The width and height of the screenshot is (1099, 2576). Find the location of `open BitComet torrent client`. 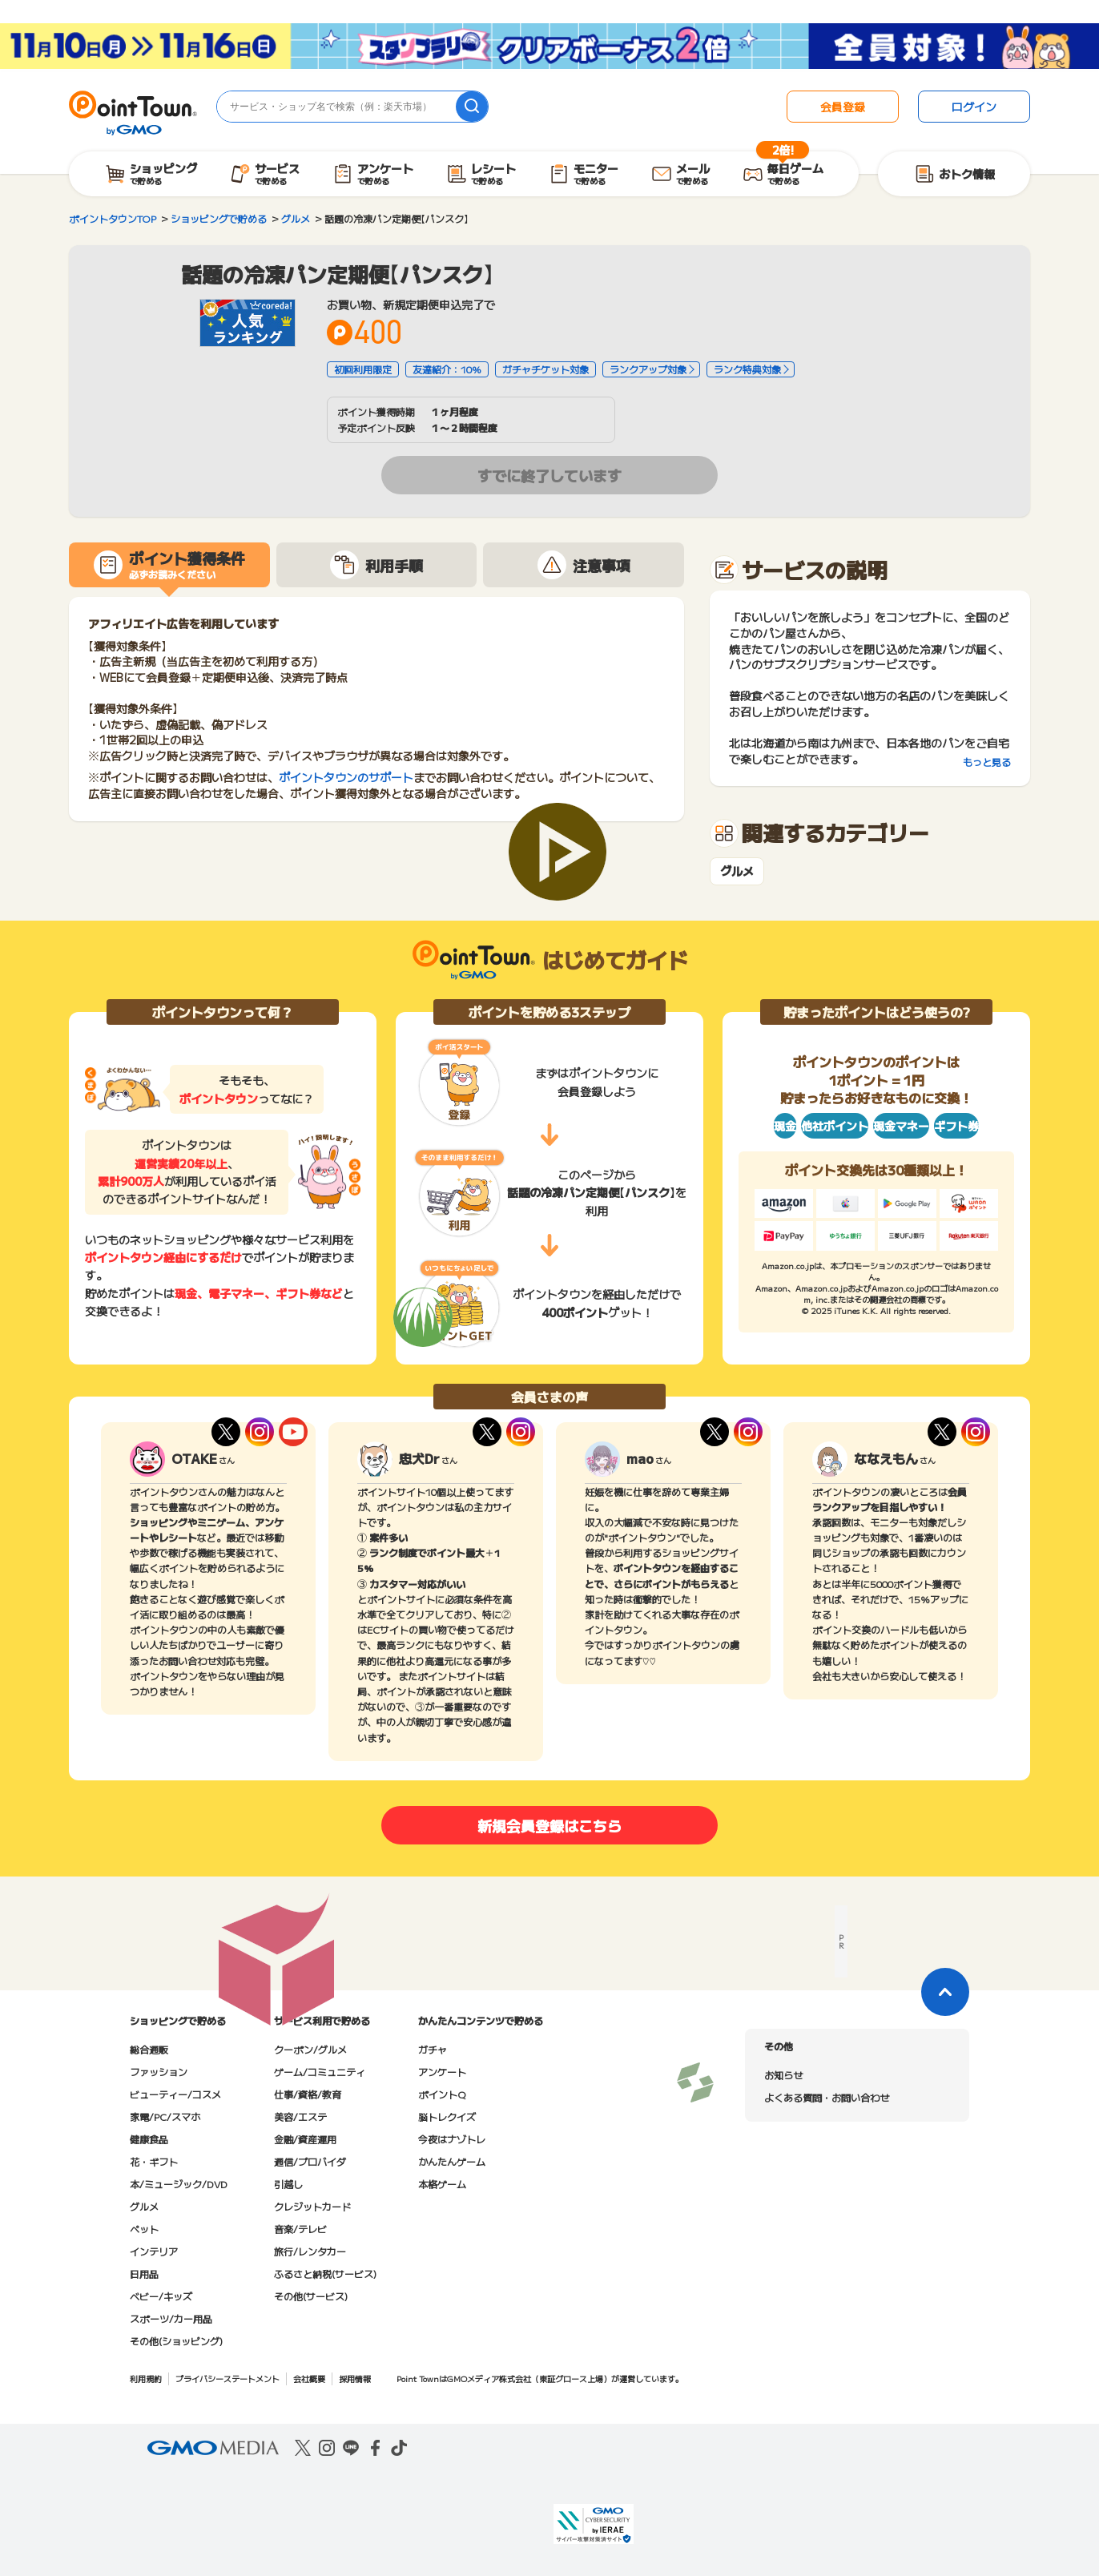

open BitComet torrent client is located at coordinates (423, 1317).